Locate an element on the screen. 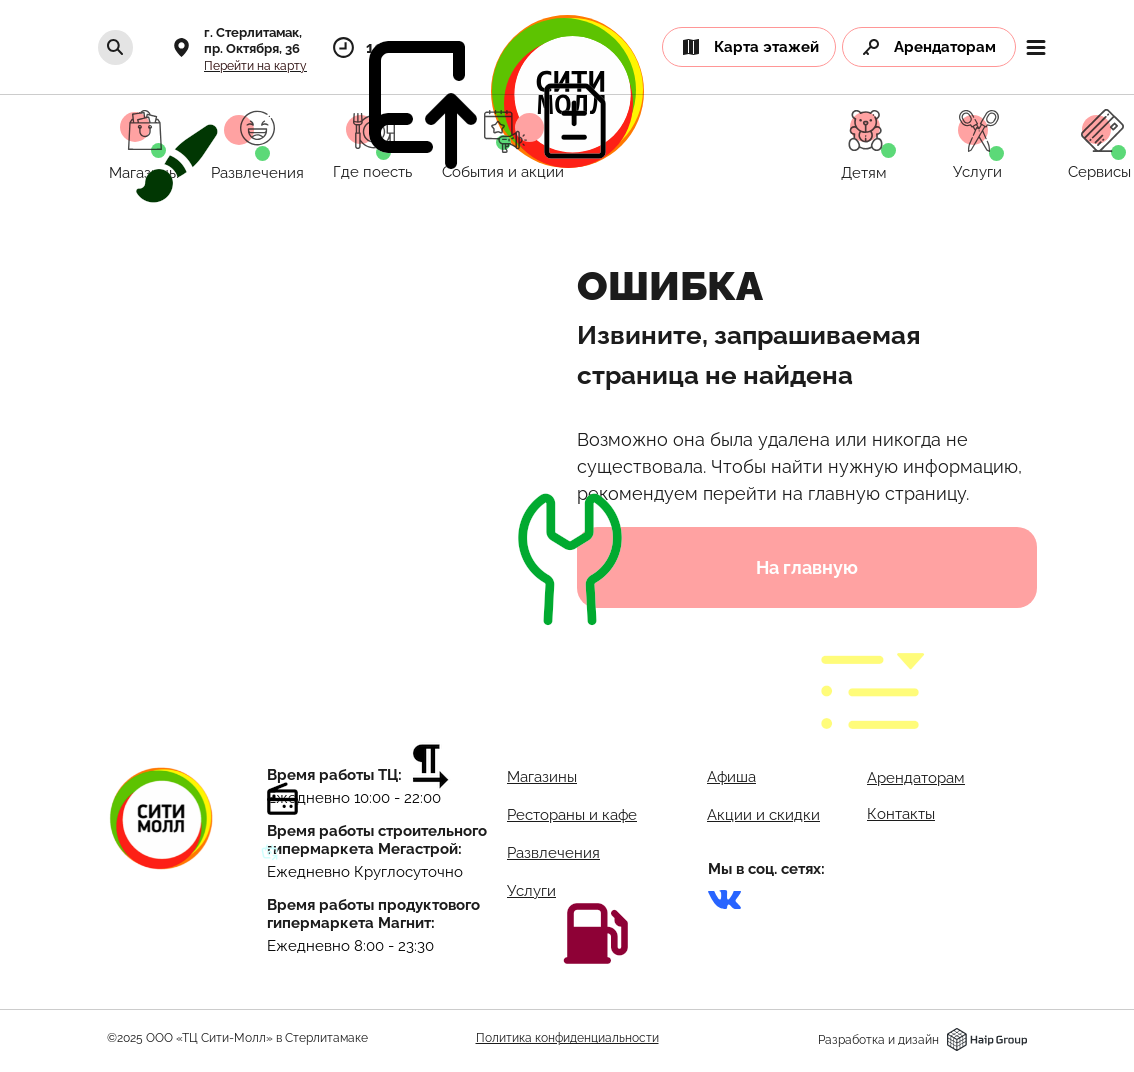  select multiple items from a list is located at coordinates (870, 691).